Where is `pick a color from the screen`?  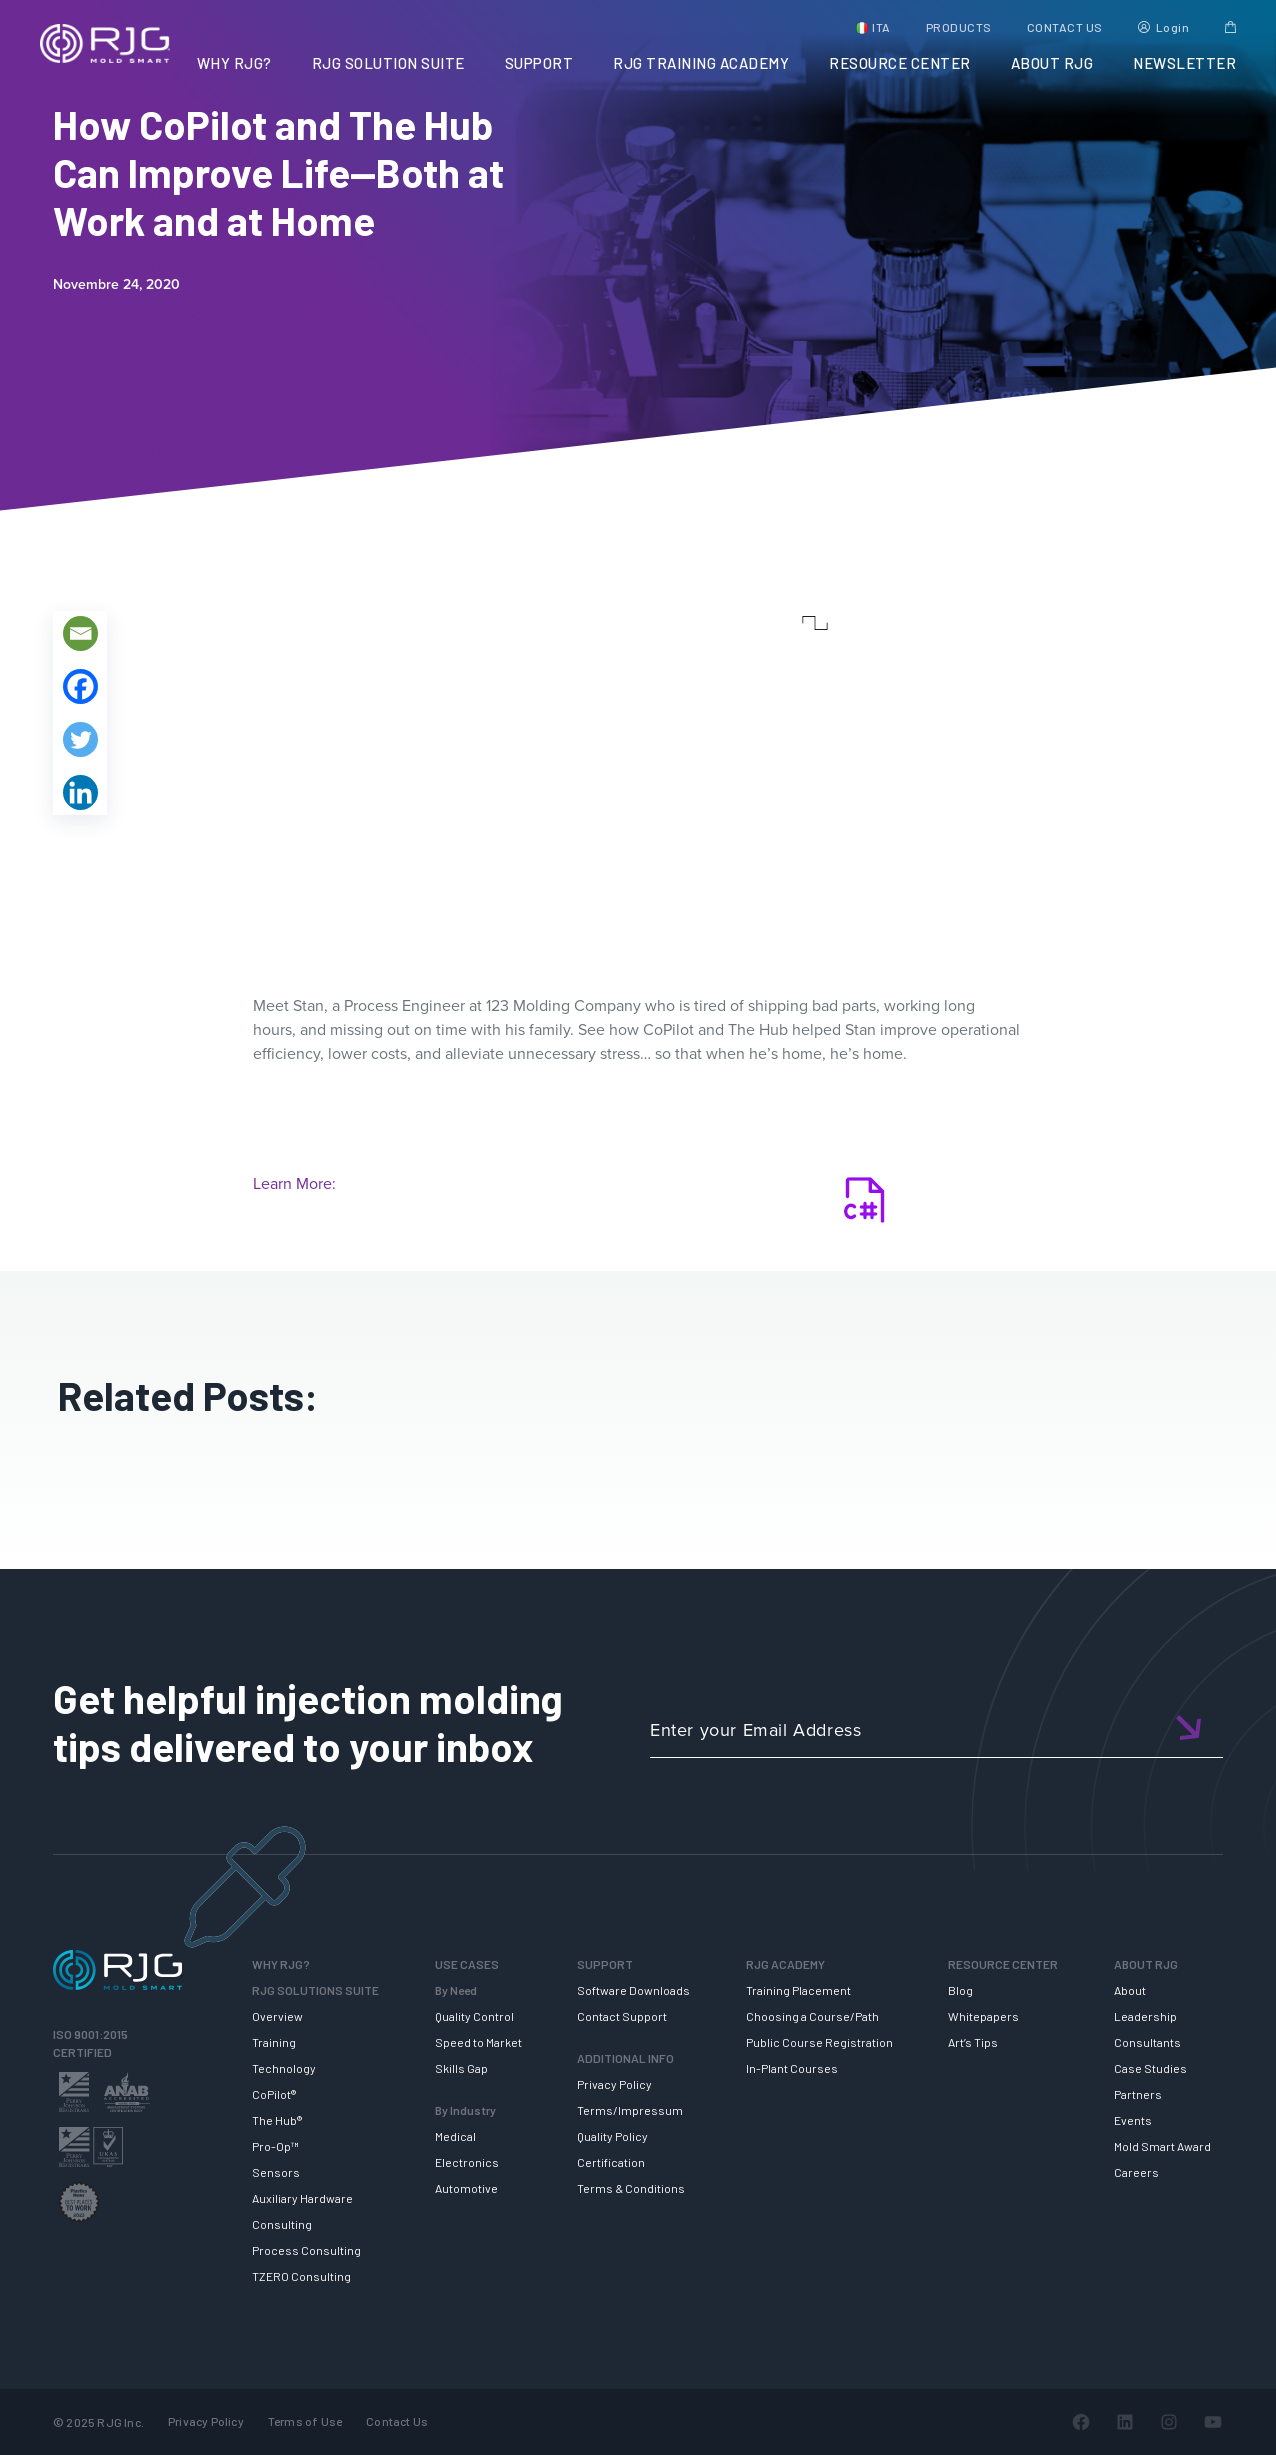
pick a color from the screen is located at coordinates (245, 1887).